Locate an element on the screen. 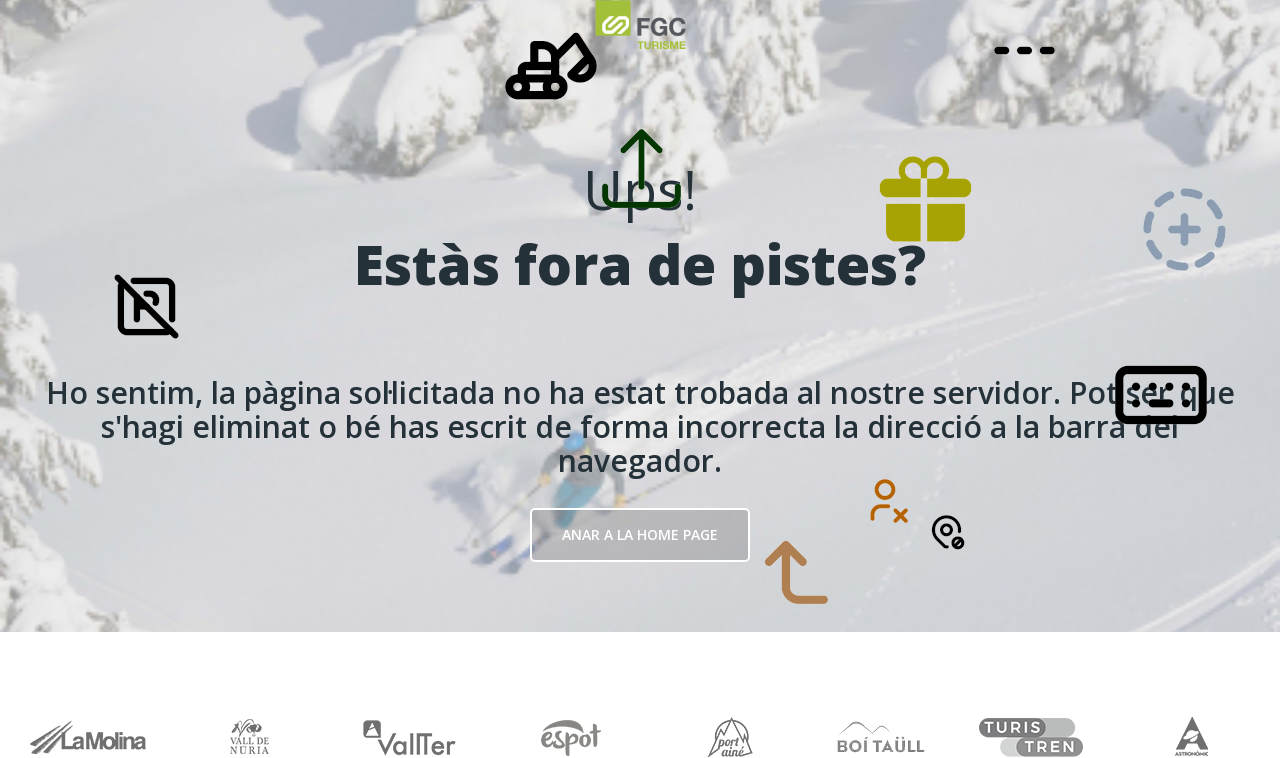 This screenshot has height=758, width=1280. construction or building in progress is located at coordinates (551, 66).